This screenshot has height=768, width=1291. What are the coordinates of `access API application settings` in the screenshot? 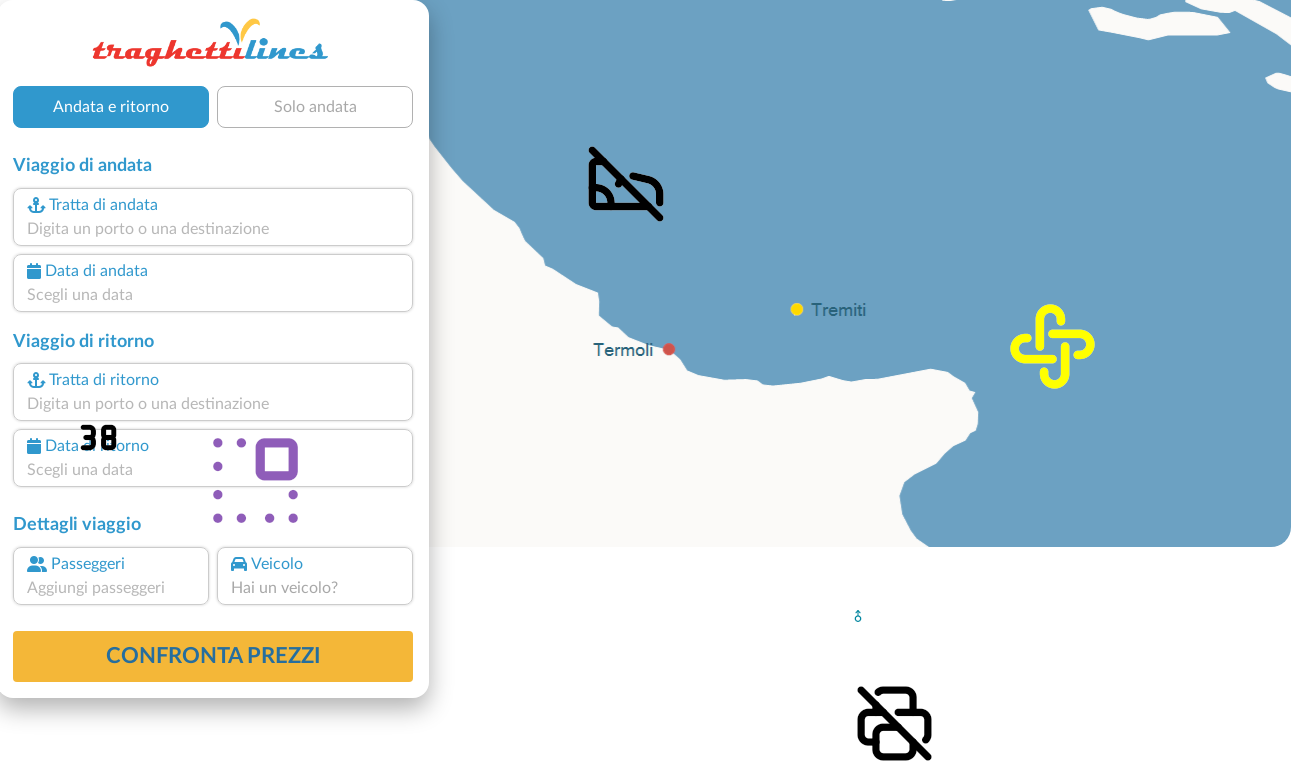 It's located at (1052, 346).